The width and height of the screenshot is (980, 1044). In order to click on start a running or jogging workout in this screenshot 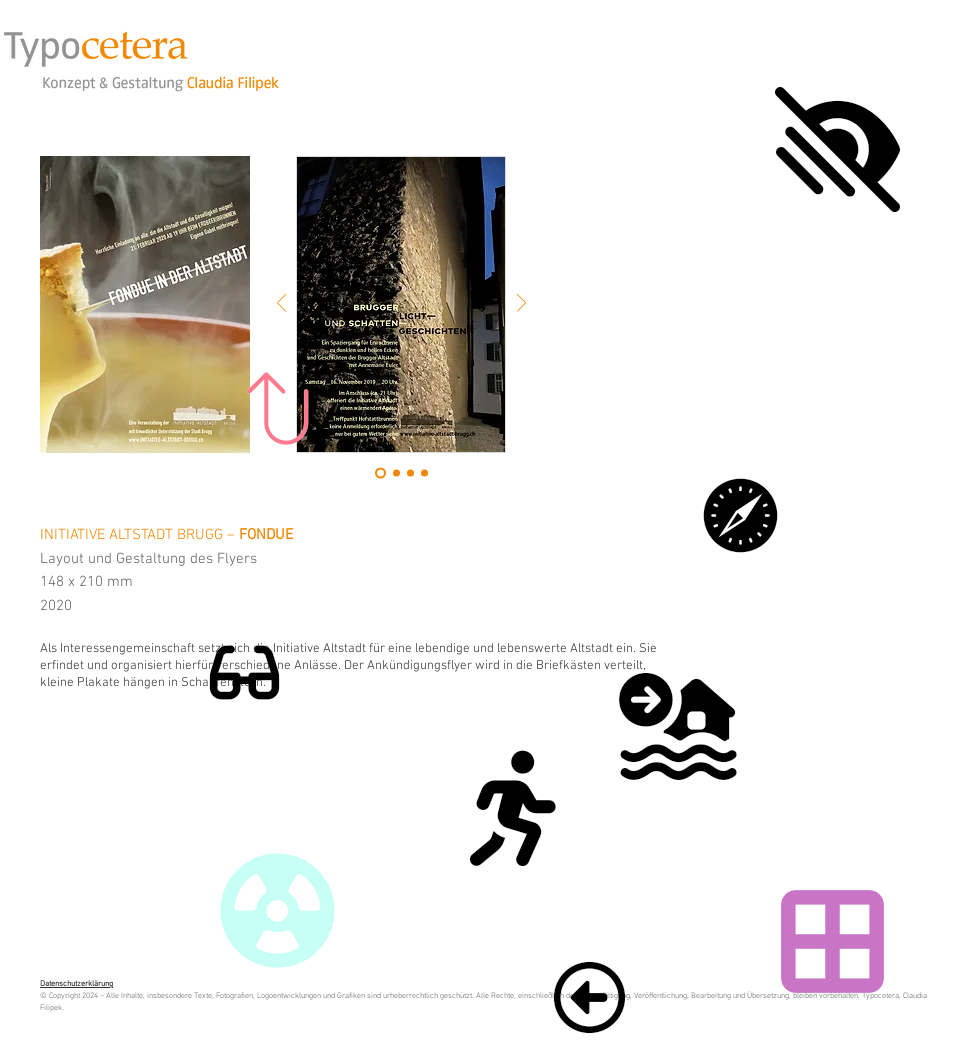, I will do `click(516, 810)`.